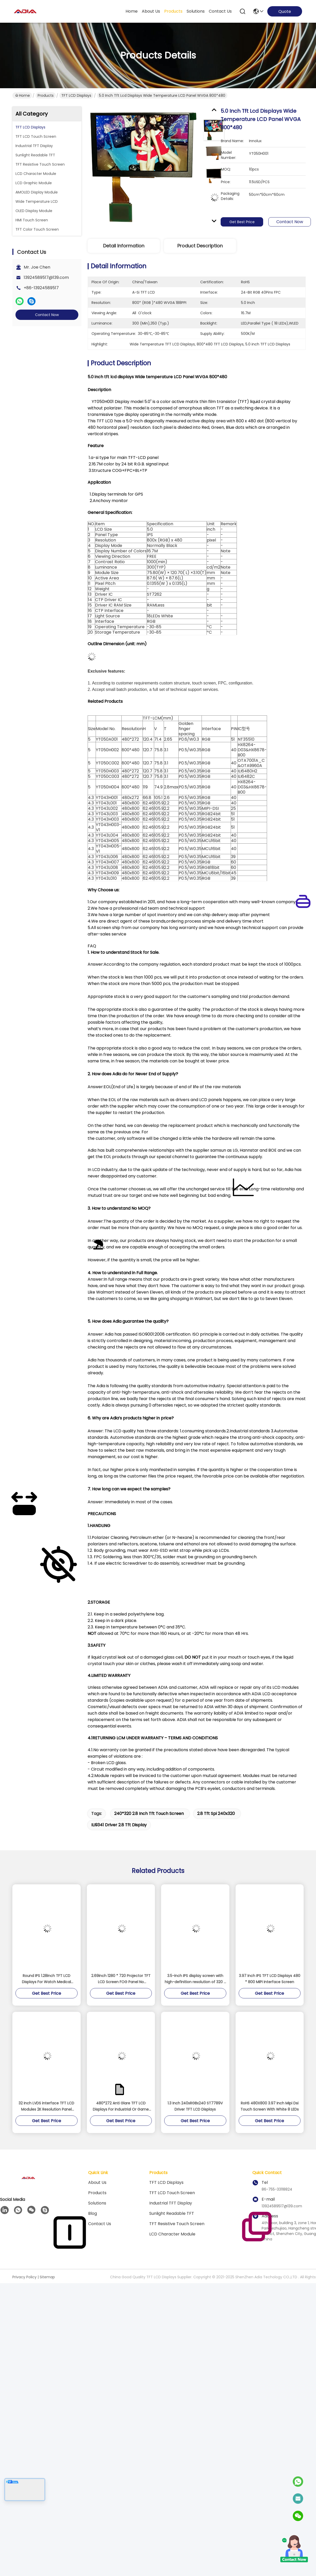 The width and height of the screenshot is (316, 2576). I want to click on view analytics or statistics, so click(243, 1187).